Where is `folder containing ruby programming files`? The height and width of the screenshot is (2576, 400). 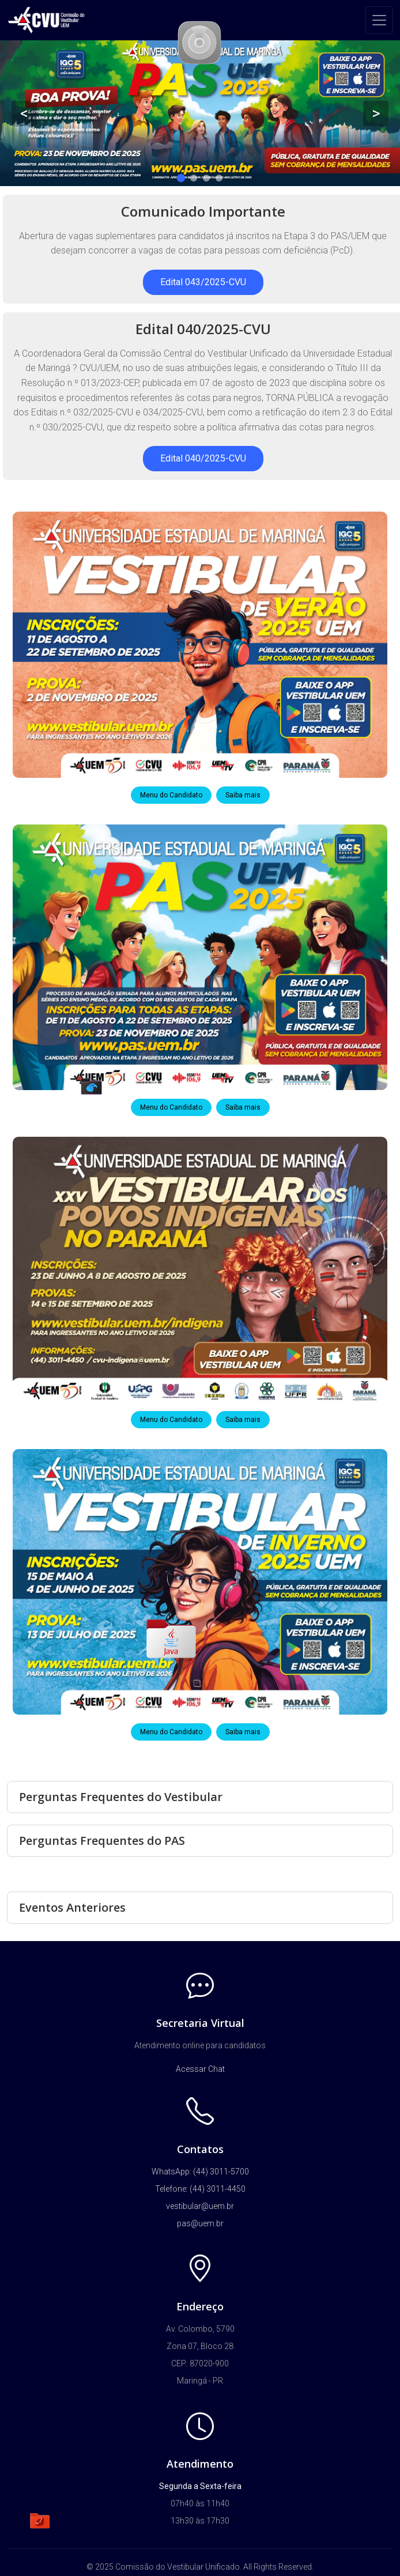
folder containing ruby programming files is located at coordinates (40, 2521).